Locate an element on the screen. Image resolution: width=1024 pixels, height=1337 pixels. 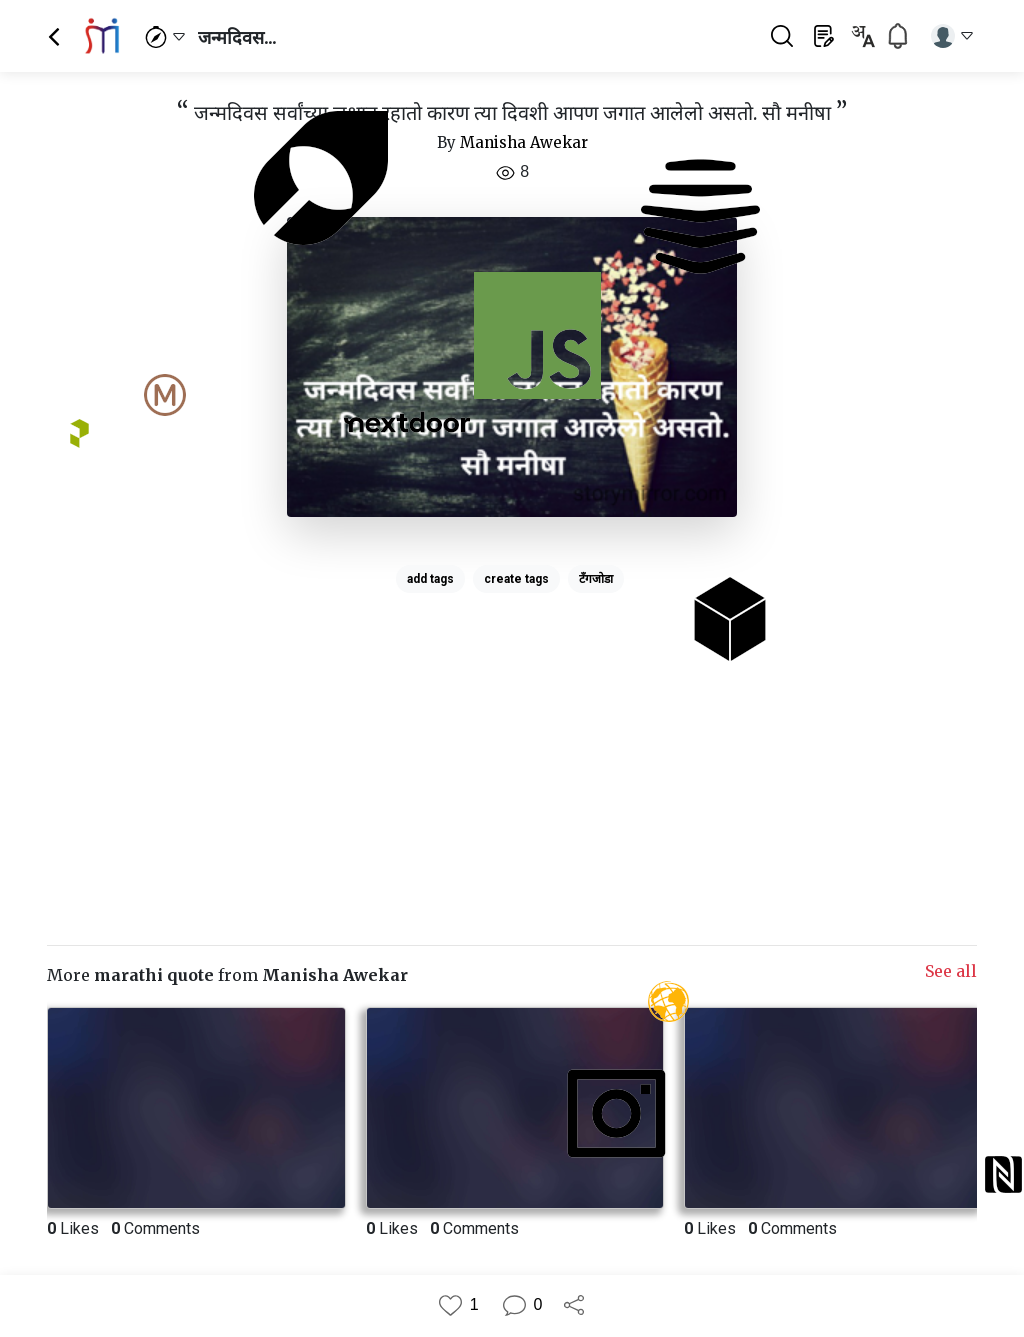
open the Paris Metro transit app is located at coordinates (165, 395).